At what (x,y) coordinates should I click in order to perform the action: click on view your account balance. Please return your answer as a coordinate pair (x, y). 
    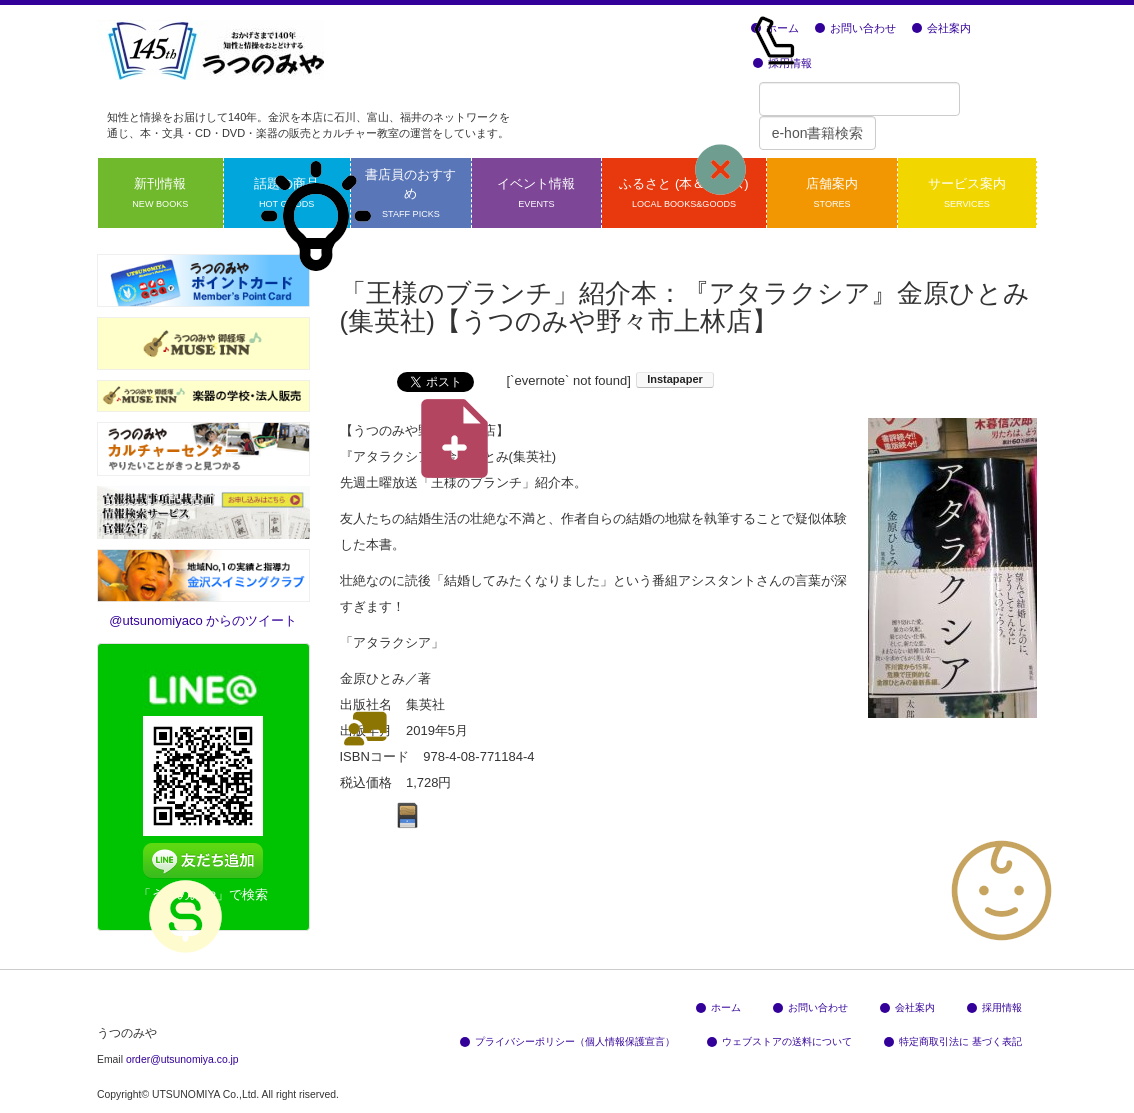
    Looking at the image, I should click on (185, 916).